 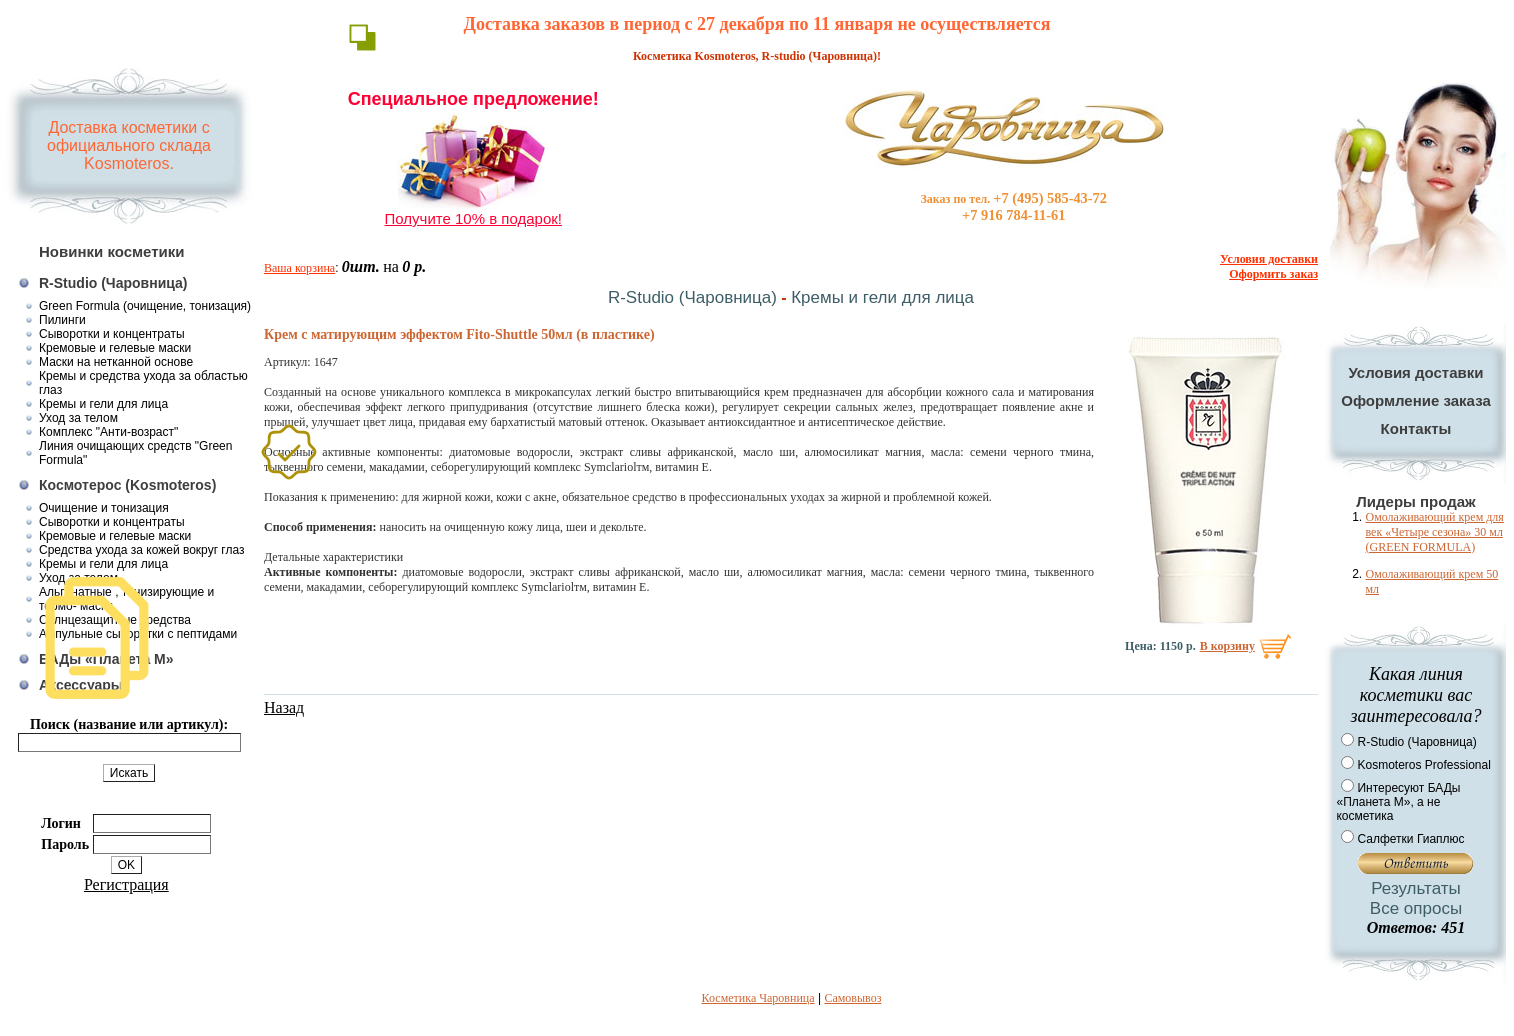 I want to click on indicates verified or authenticated status, so click(x=289, y=452).